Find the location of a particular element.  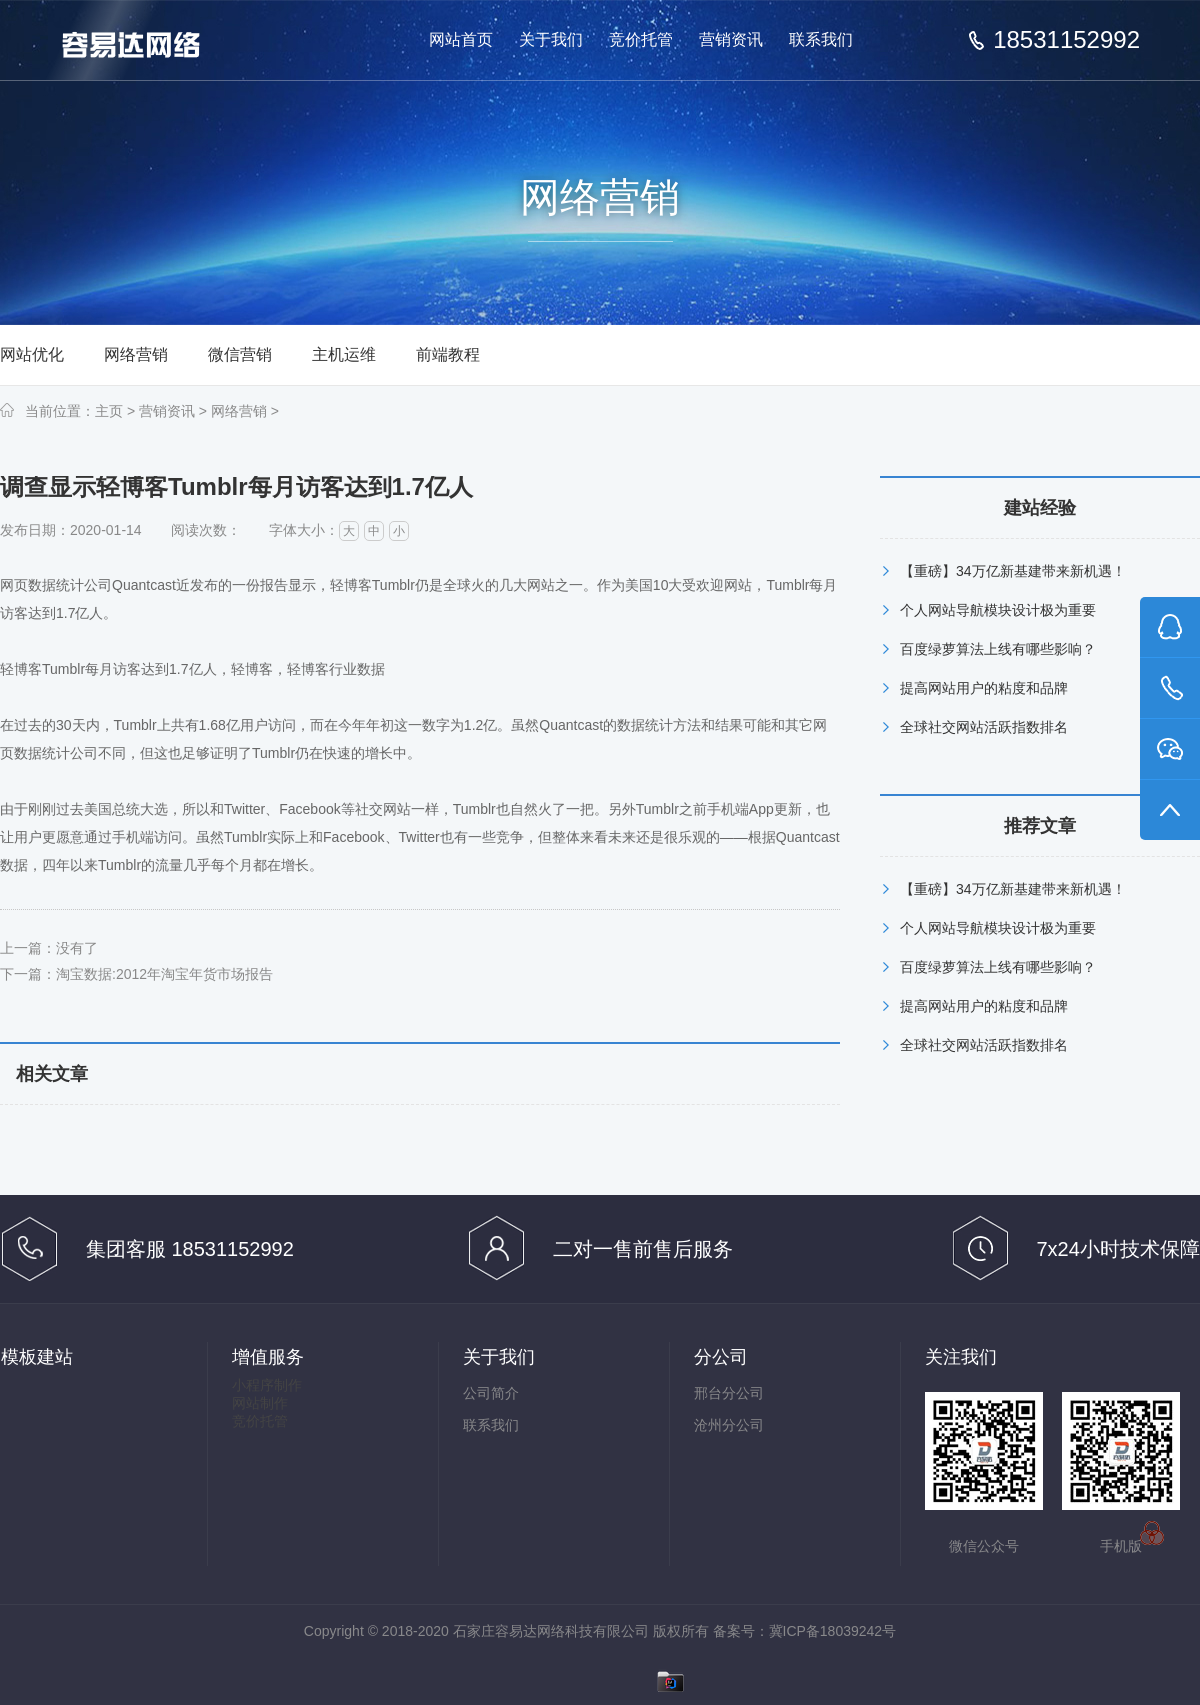

open folder containing IntelliJ IDEA projects is located at coordinates (670, 1682).